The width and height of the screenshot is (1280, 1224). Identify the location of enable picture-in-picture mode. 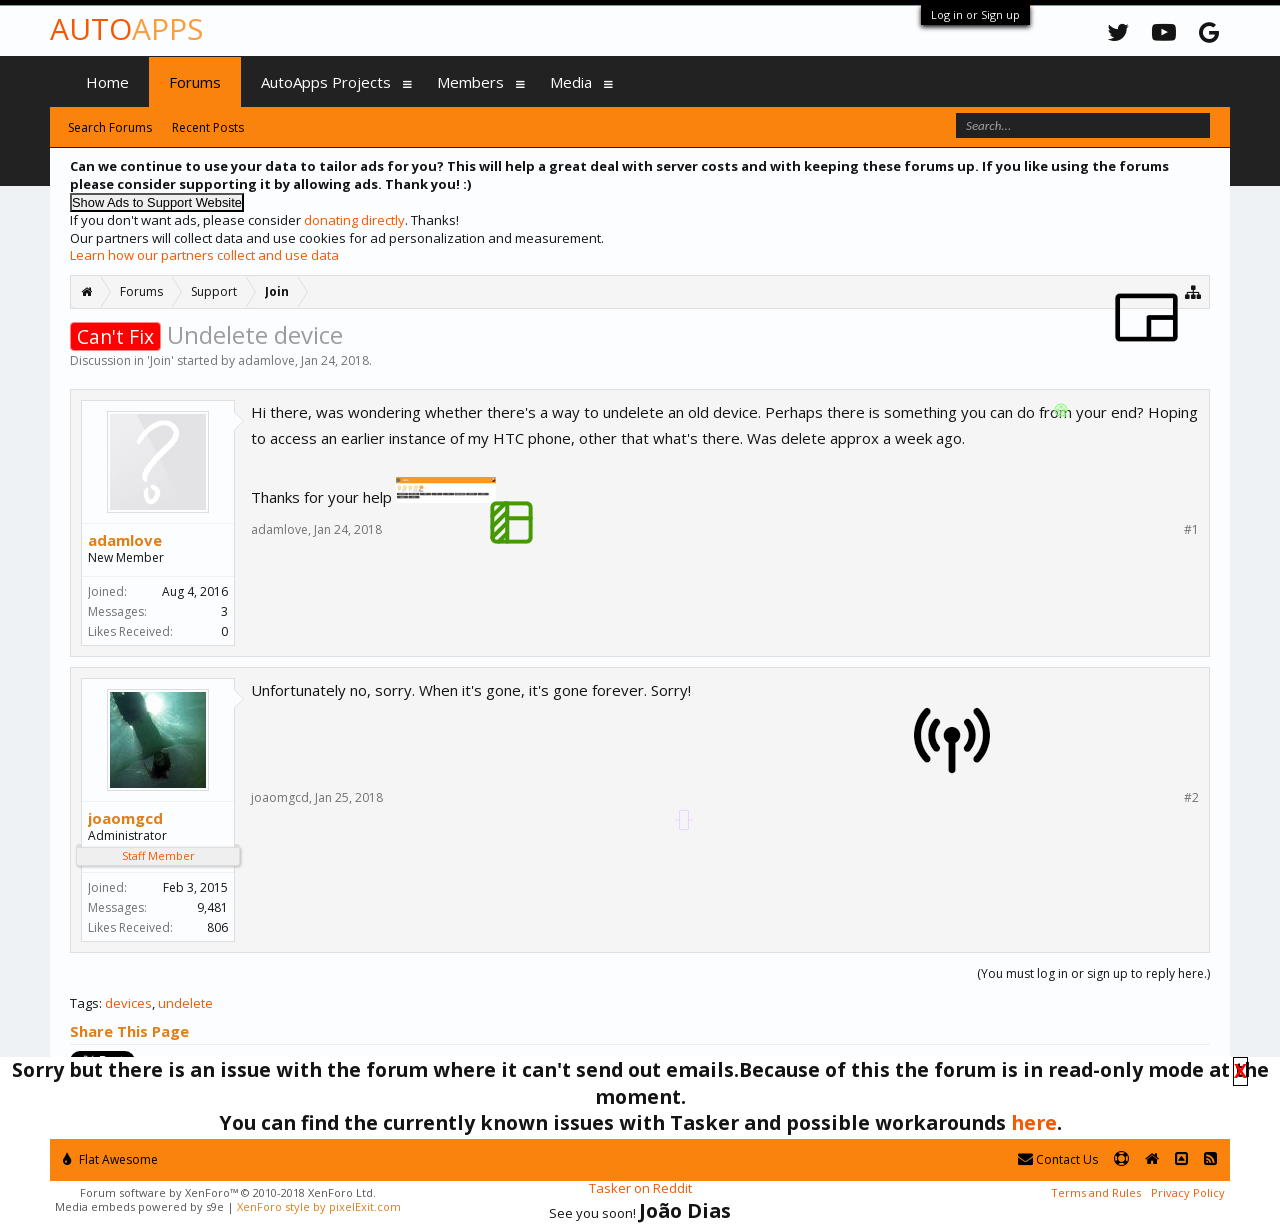
(1146, 317).